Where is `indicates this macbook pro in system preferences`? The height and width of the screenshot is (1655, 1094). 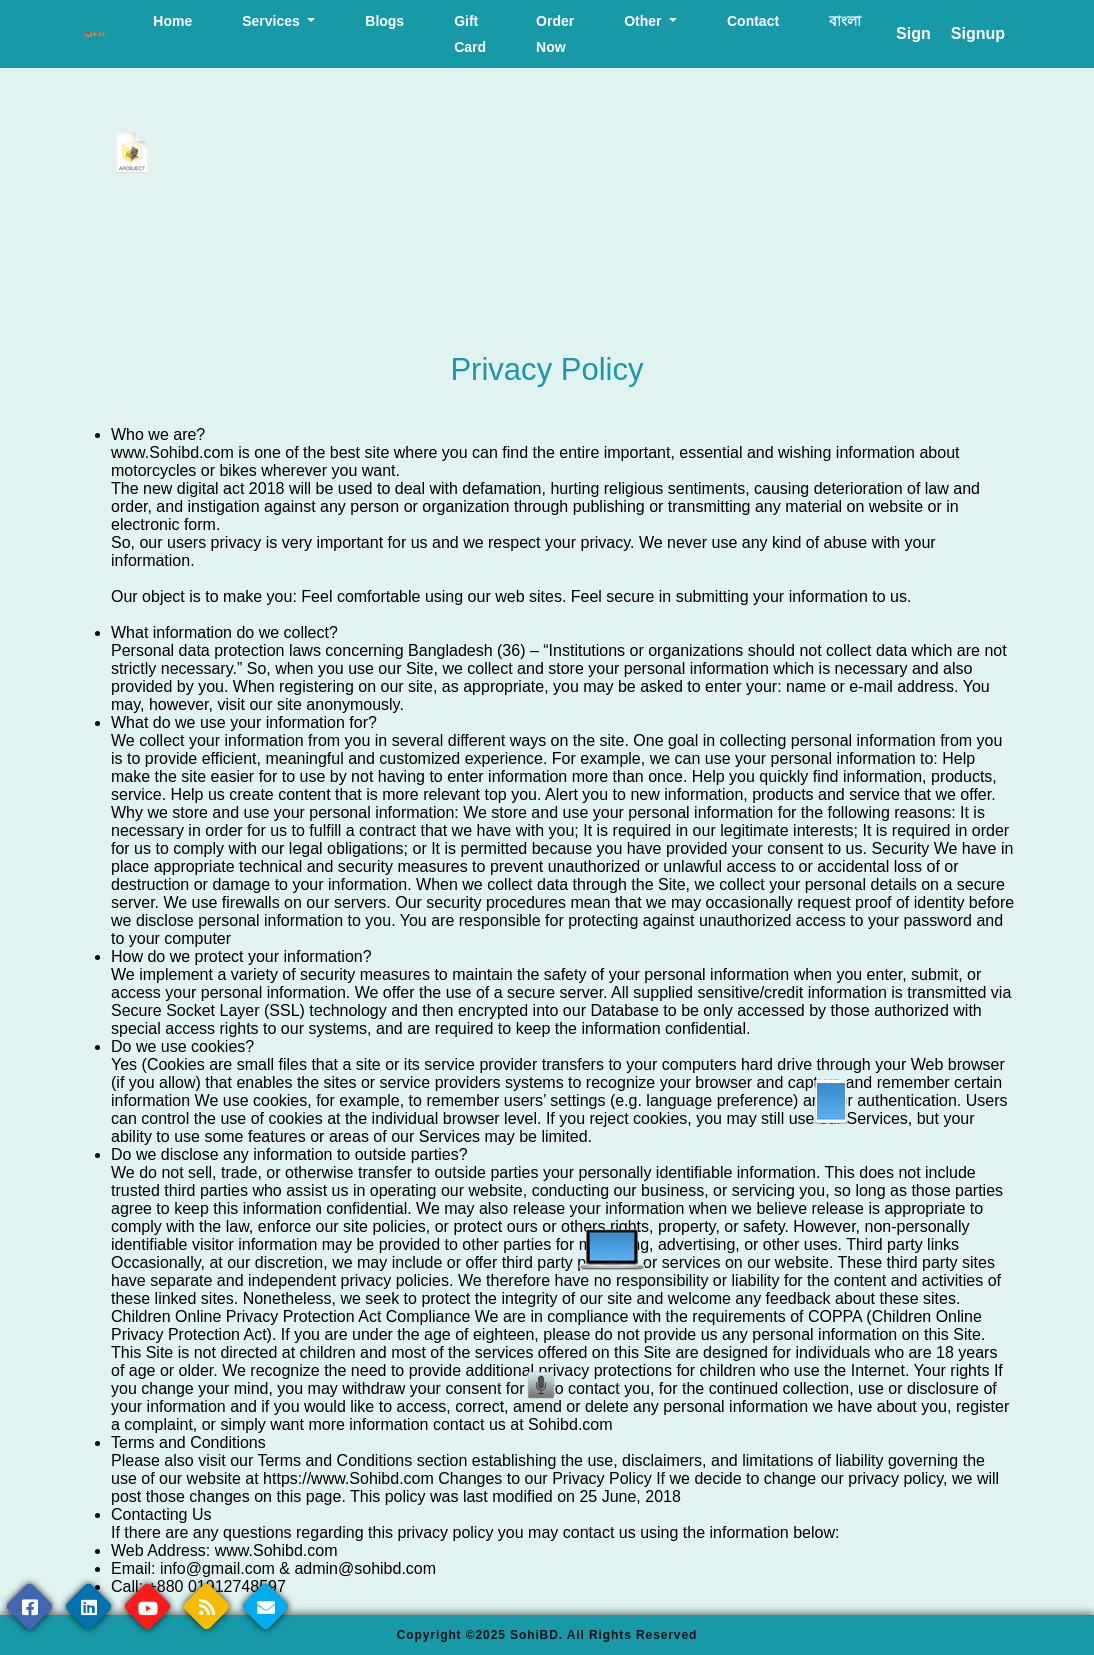 indicates this macbook pro in system preferences is located at coordinates (612, 1246).